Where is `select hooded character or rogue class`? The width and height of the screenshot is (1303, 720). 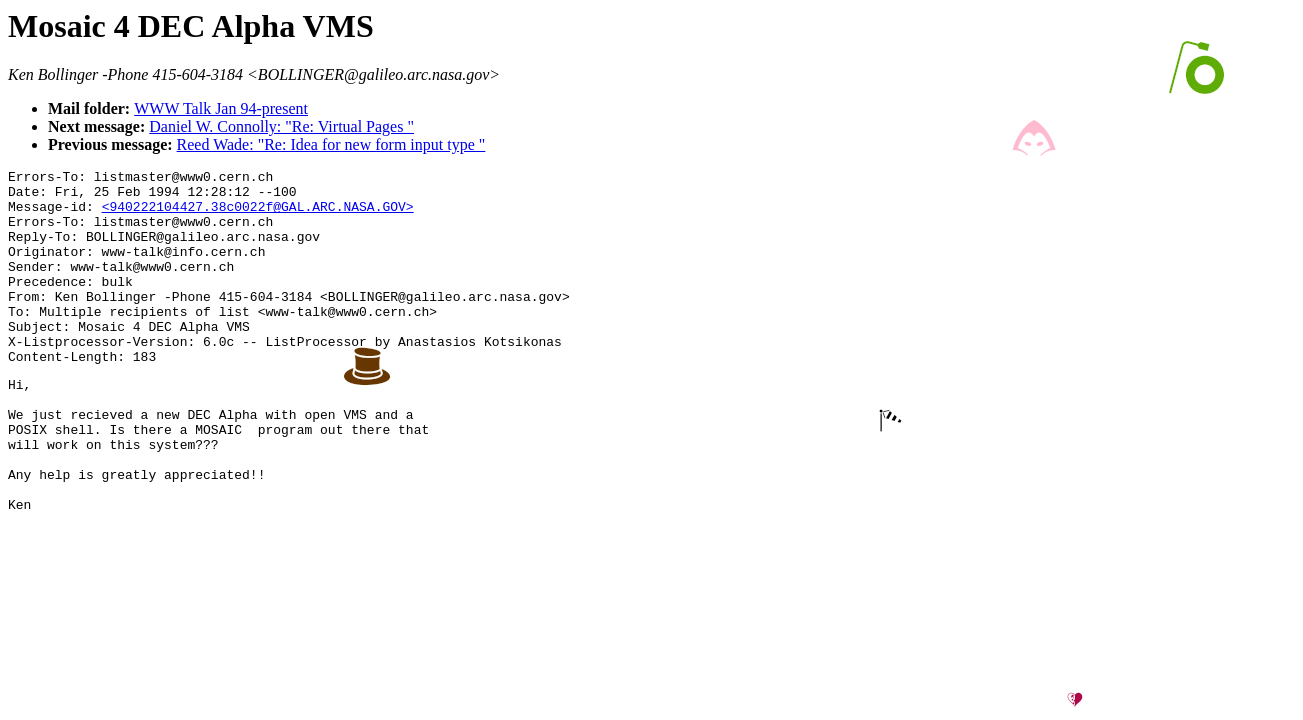 select hooded character or rogue class is located at coordinates (1034, 140).